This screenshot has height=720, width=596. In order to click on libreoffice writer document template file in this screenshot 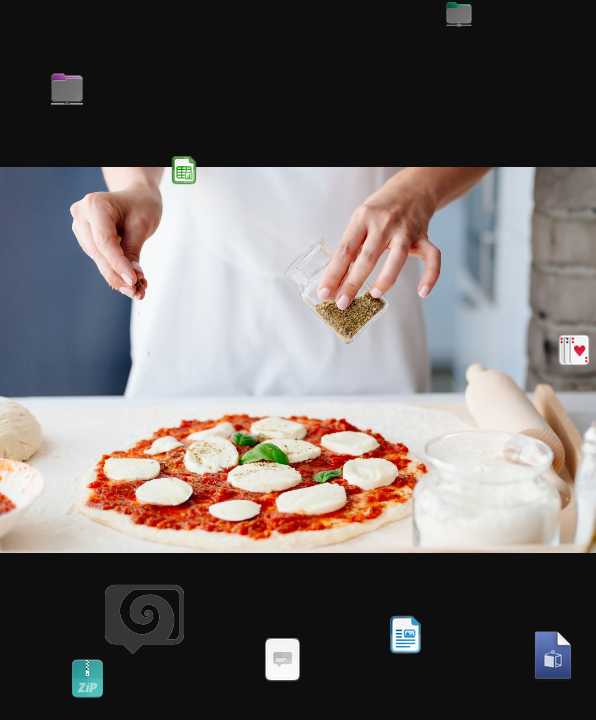, I will do `click(405, 634)`.